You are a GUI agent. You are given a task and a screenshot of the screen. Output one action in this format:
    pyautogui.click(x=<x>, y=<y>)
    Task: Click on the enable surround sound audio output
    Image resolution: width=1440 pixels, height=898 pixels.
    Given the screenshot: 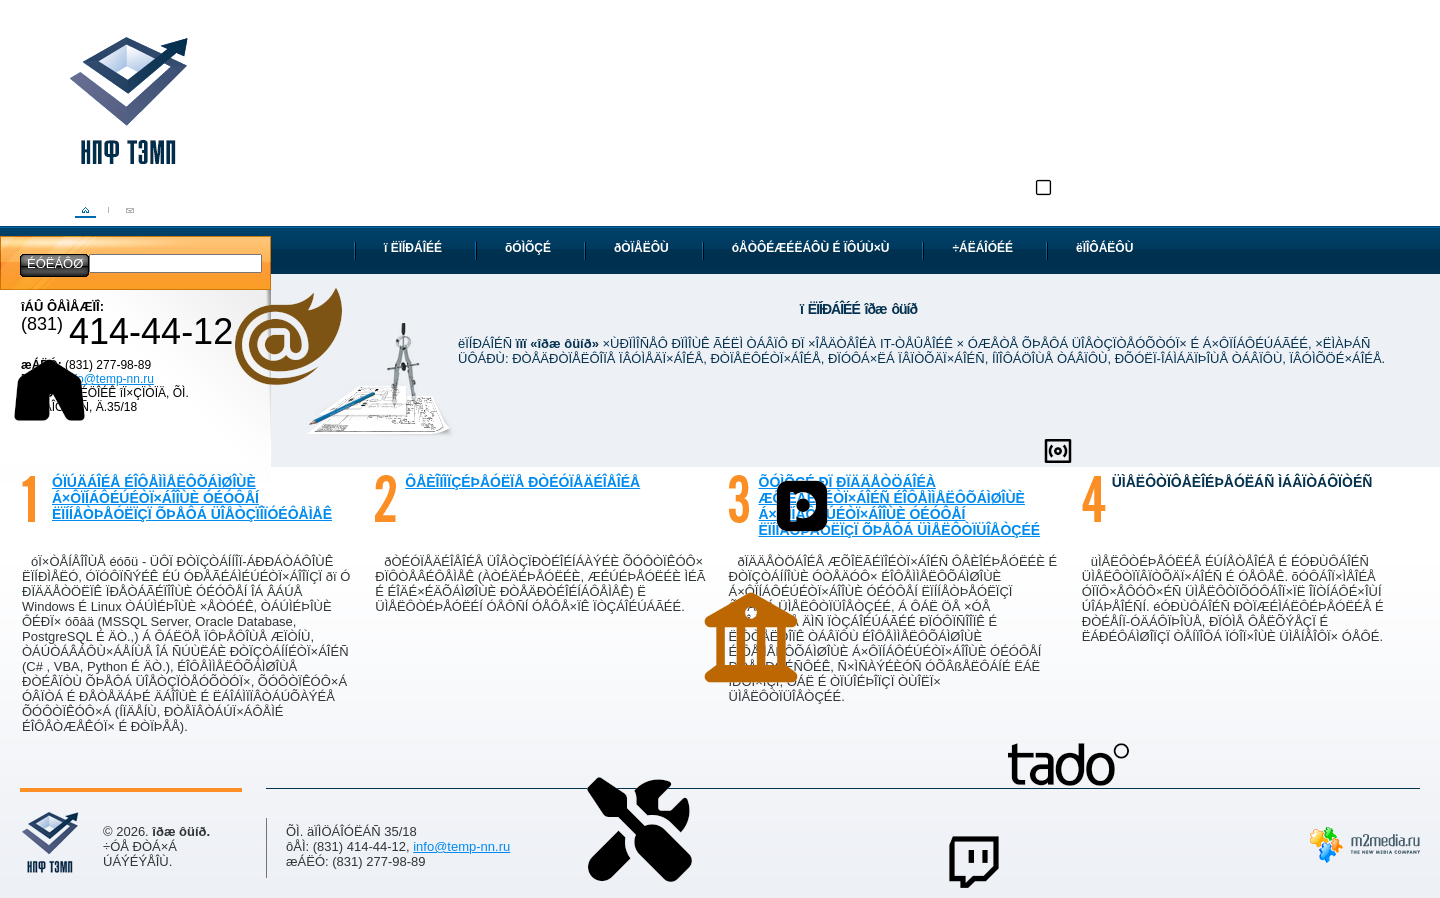 What is the action you would take?
    pyautogui.click(x=1058, y=451)
    